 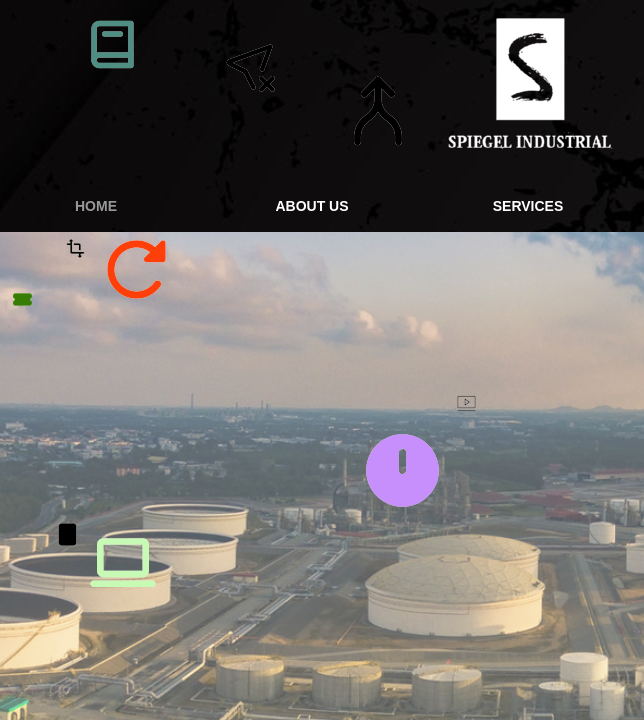 I want to click on open a book or reading app, so click(x=112, y=44).